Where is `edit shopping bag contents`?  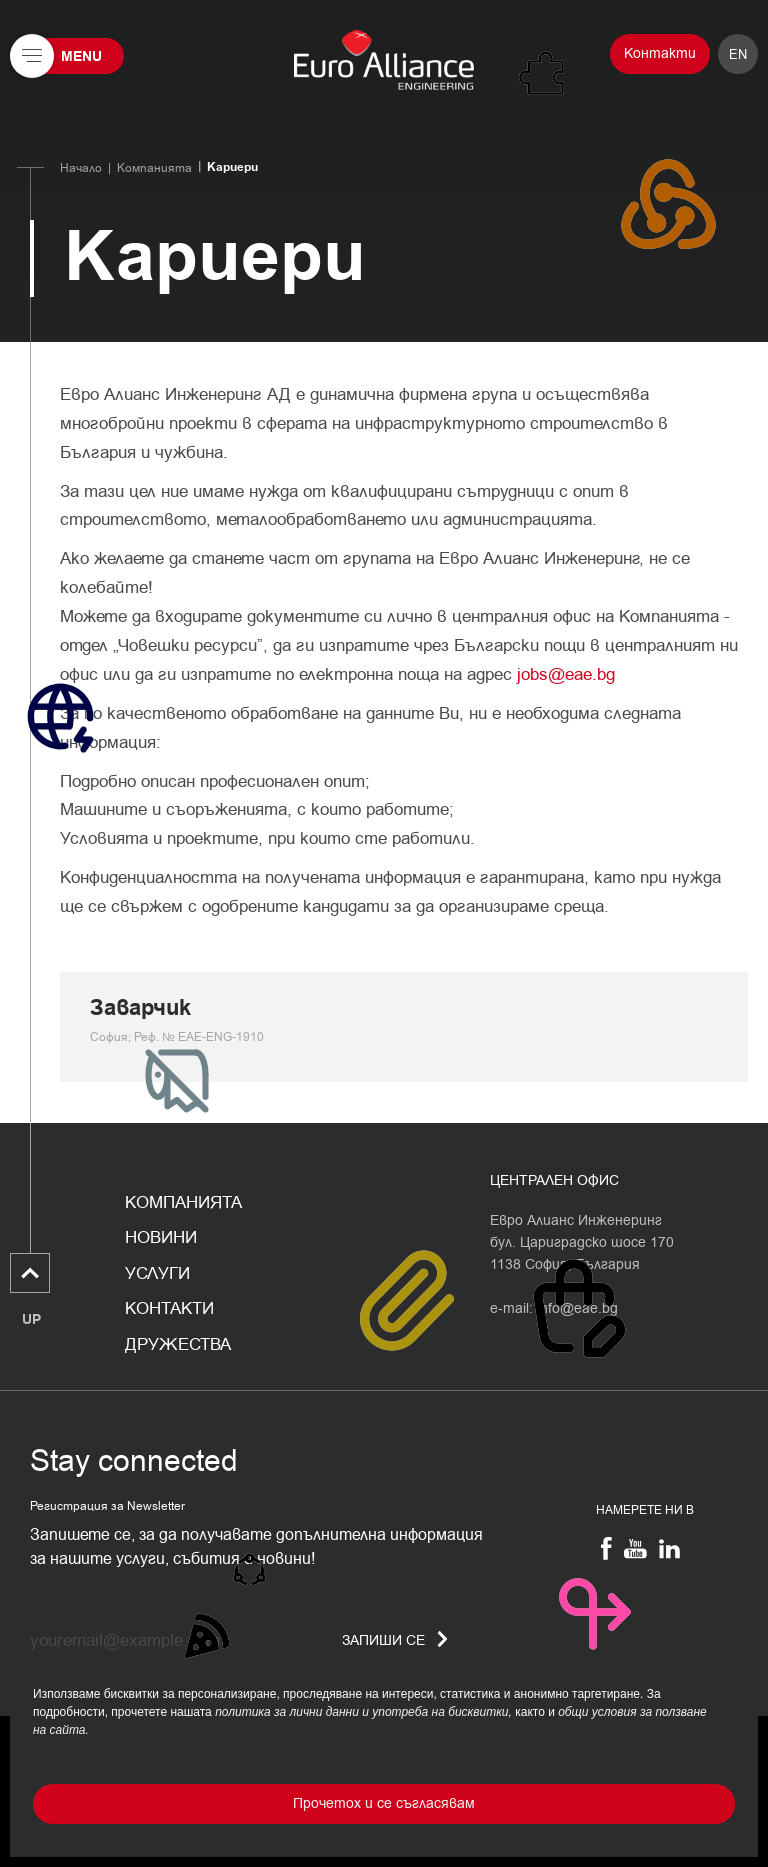
edit shopping bag contents is located at coordinates (574, 1306).